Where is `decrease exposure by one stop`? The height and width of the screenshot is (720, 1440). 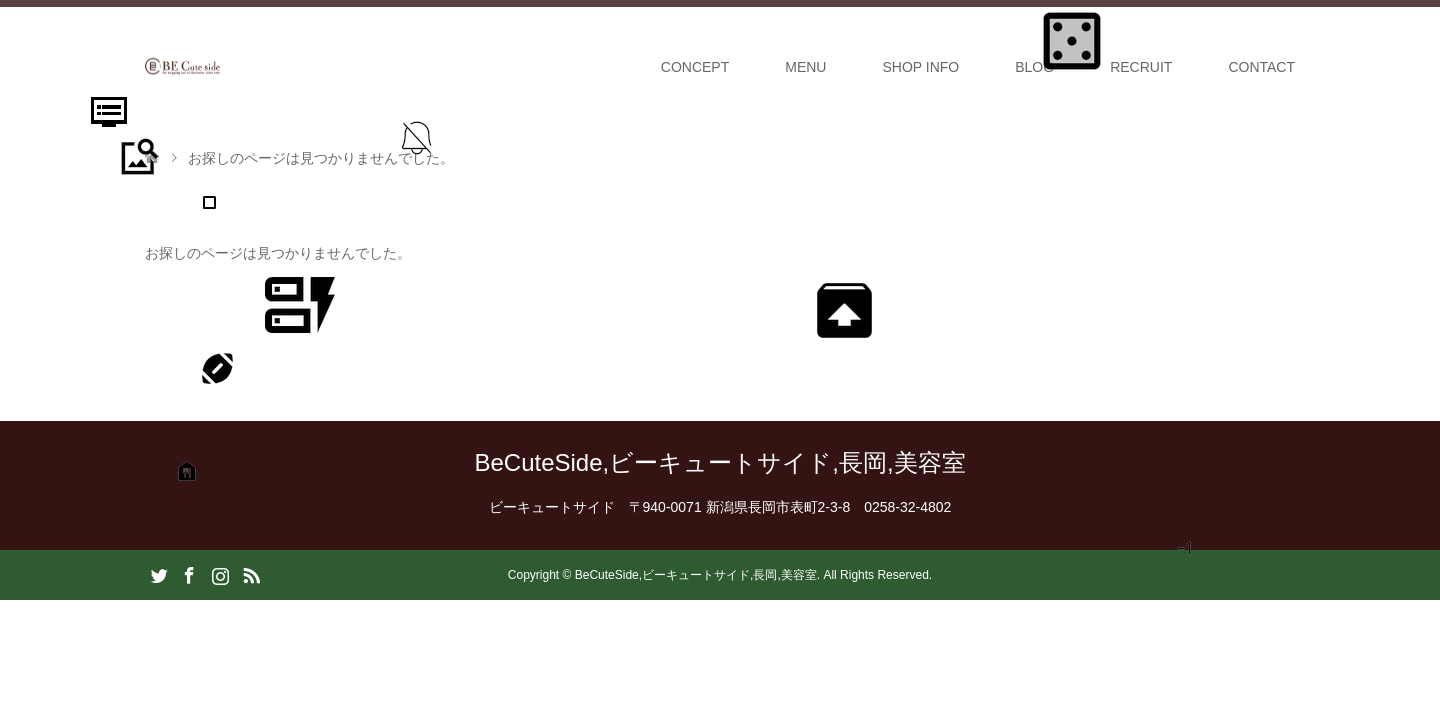 decrease exposure by one stop is located at coordinates (1184, 548).